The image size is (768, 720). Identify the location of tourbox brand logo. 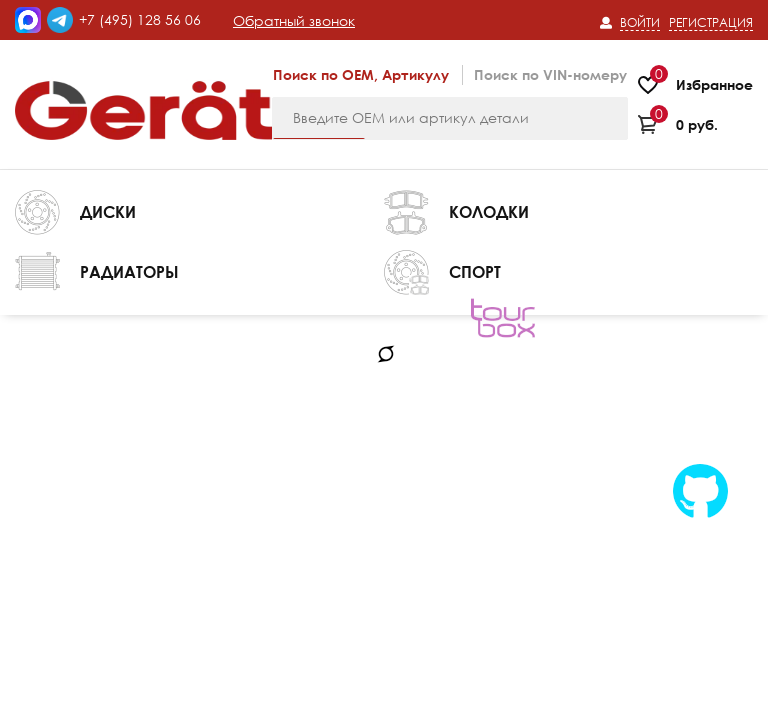
(503, 318).